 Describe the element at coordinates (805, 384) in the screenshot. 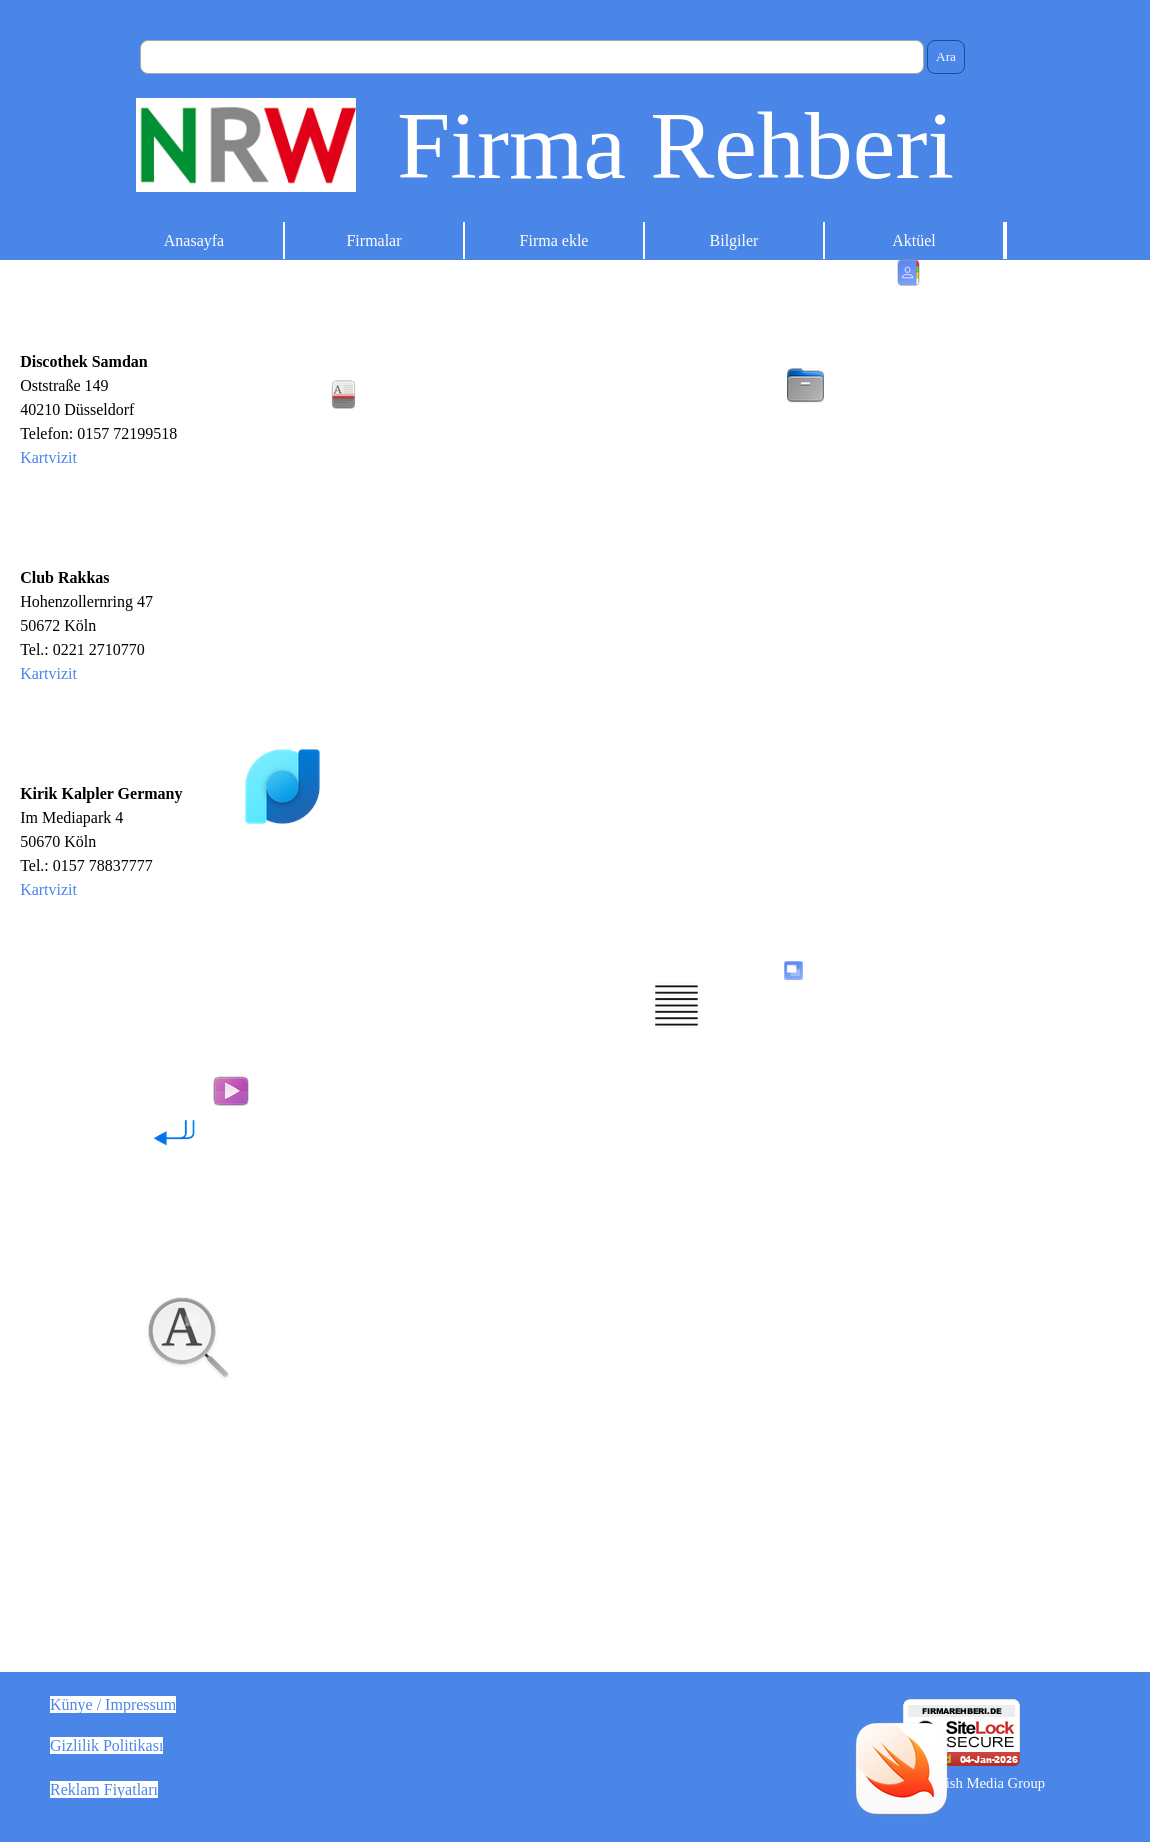

I see `open the file manager application` at that location.